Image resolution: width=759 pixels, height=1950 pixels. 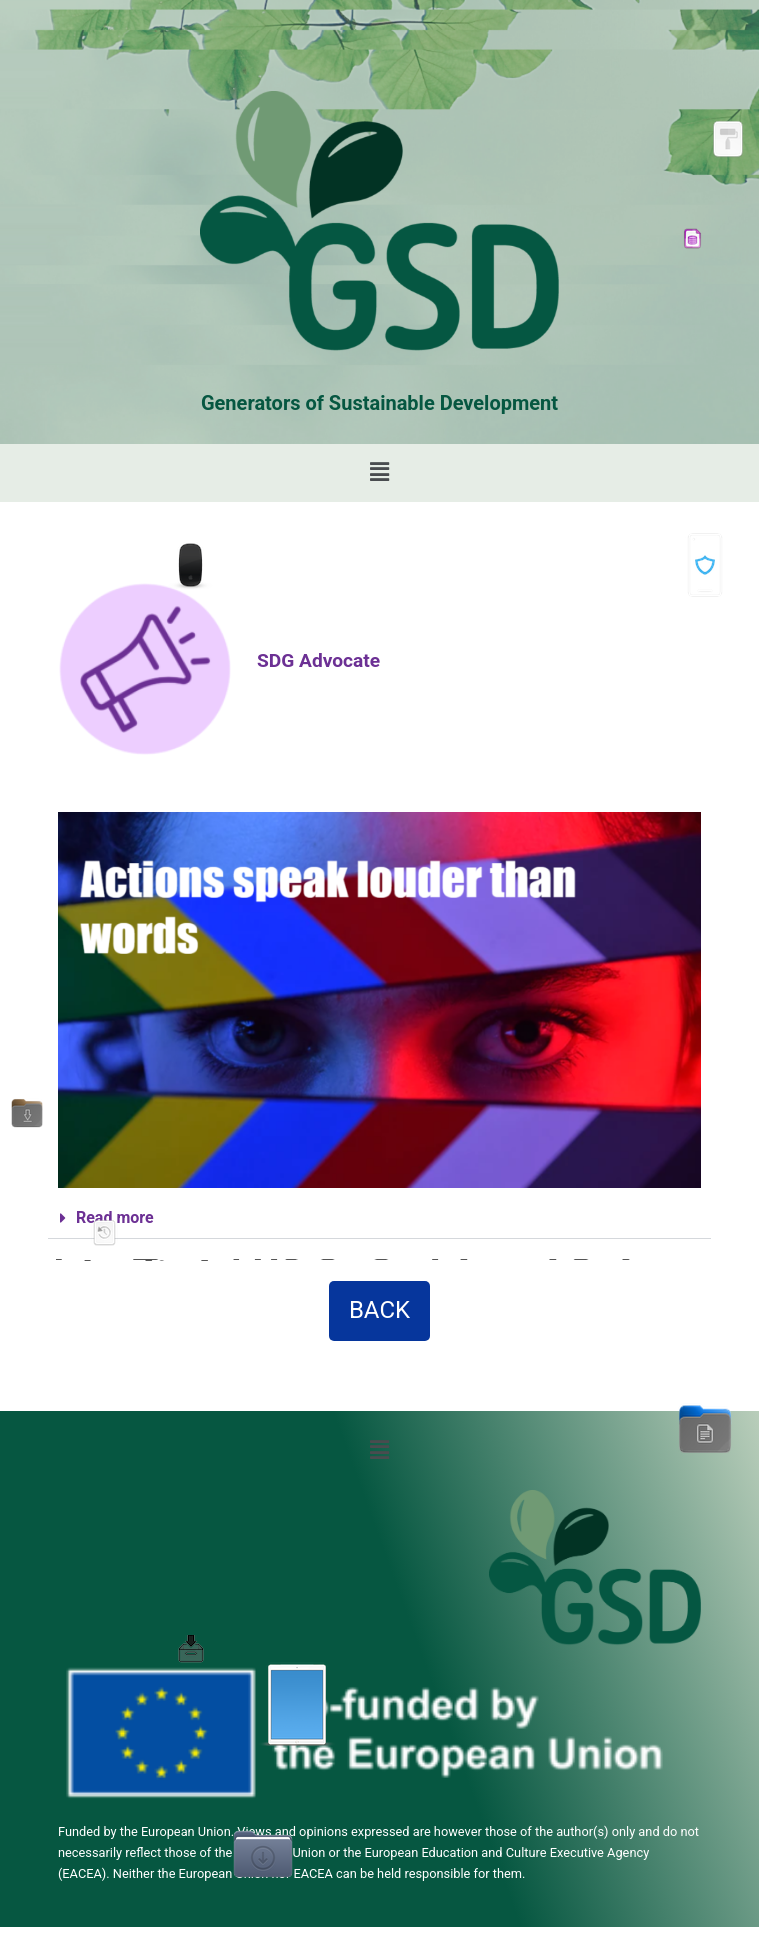 What do you see at coordinates (104, 1232) in the screenshot?
I see `a deleted file in the trash` at bounding box center [104, 1232].